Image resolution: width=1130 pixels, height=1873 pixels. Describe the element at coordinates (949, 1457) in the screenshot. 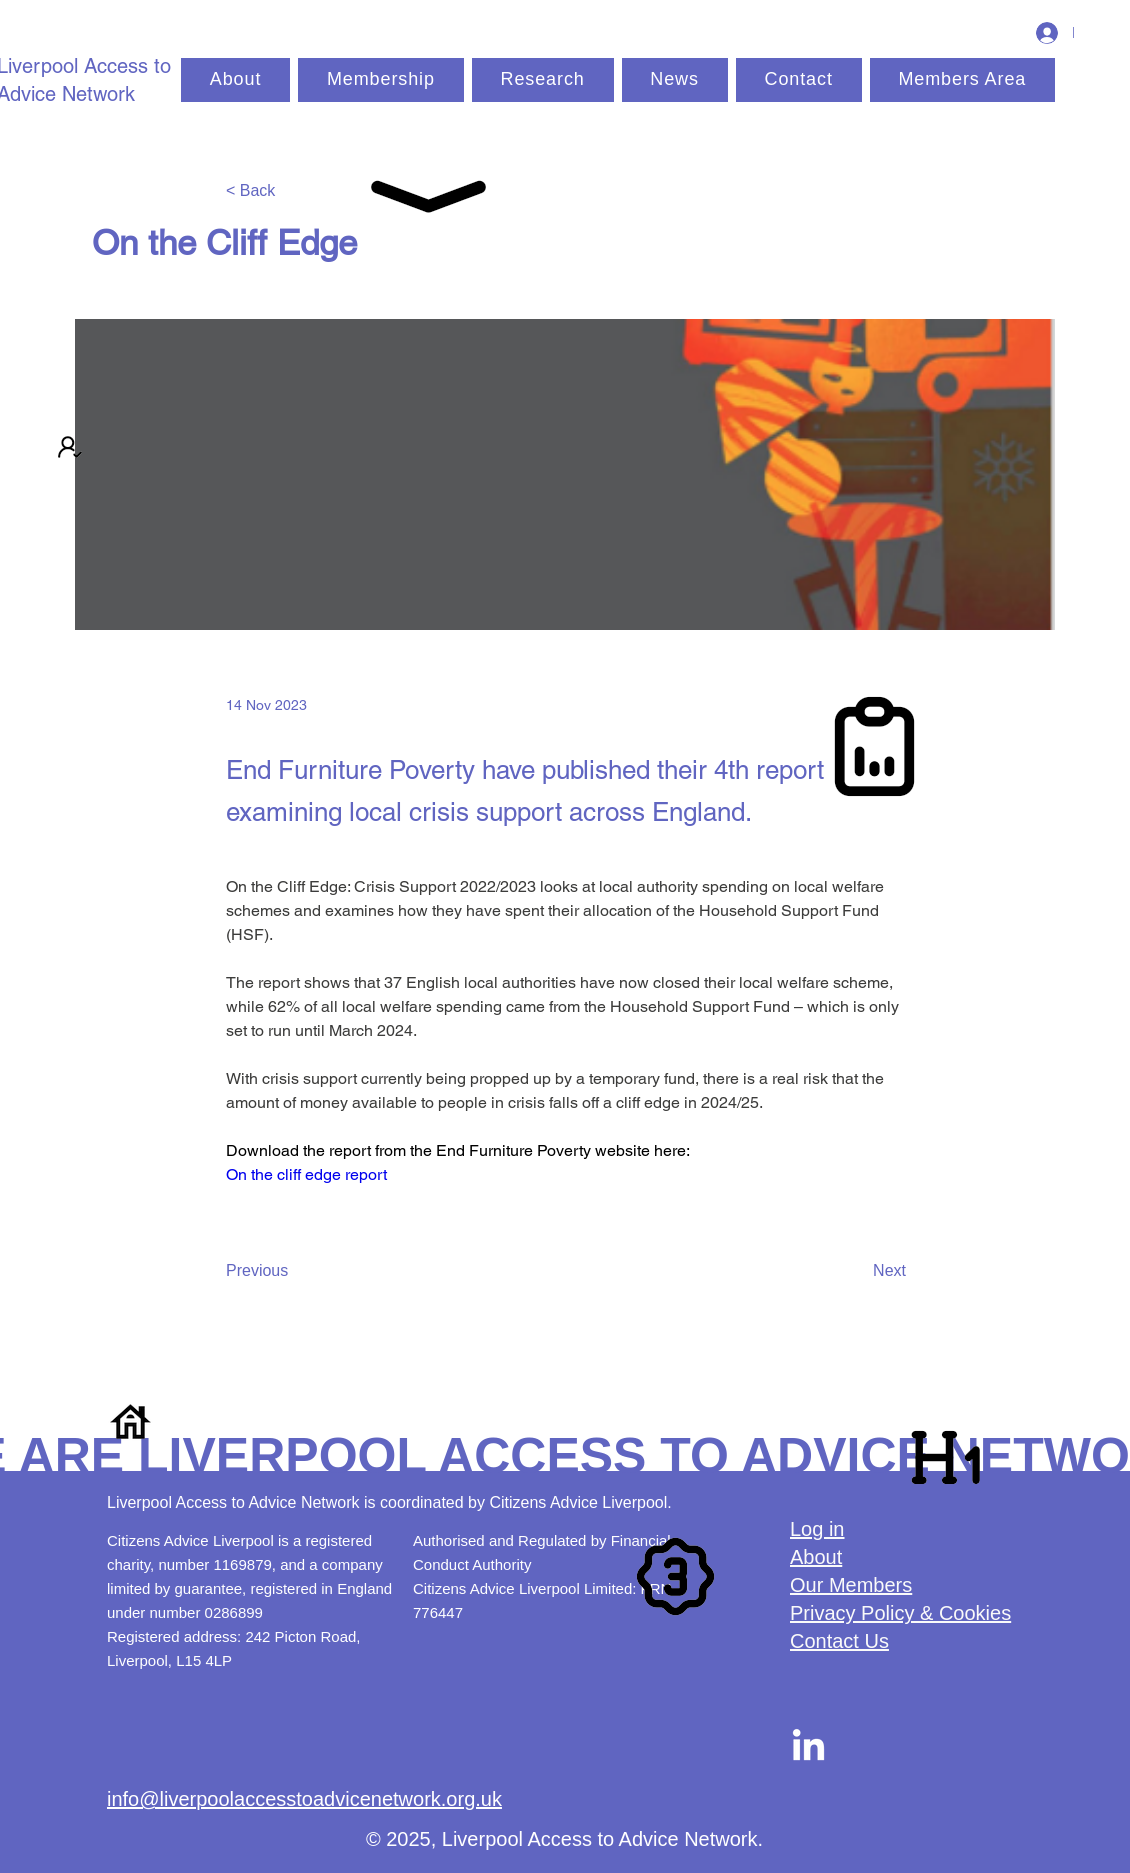

I see `format text as heading level 1` at that location.